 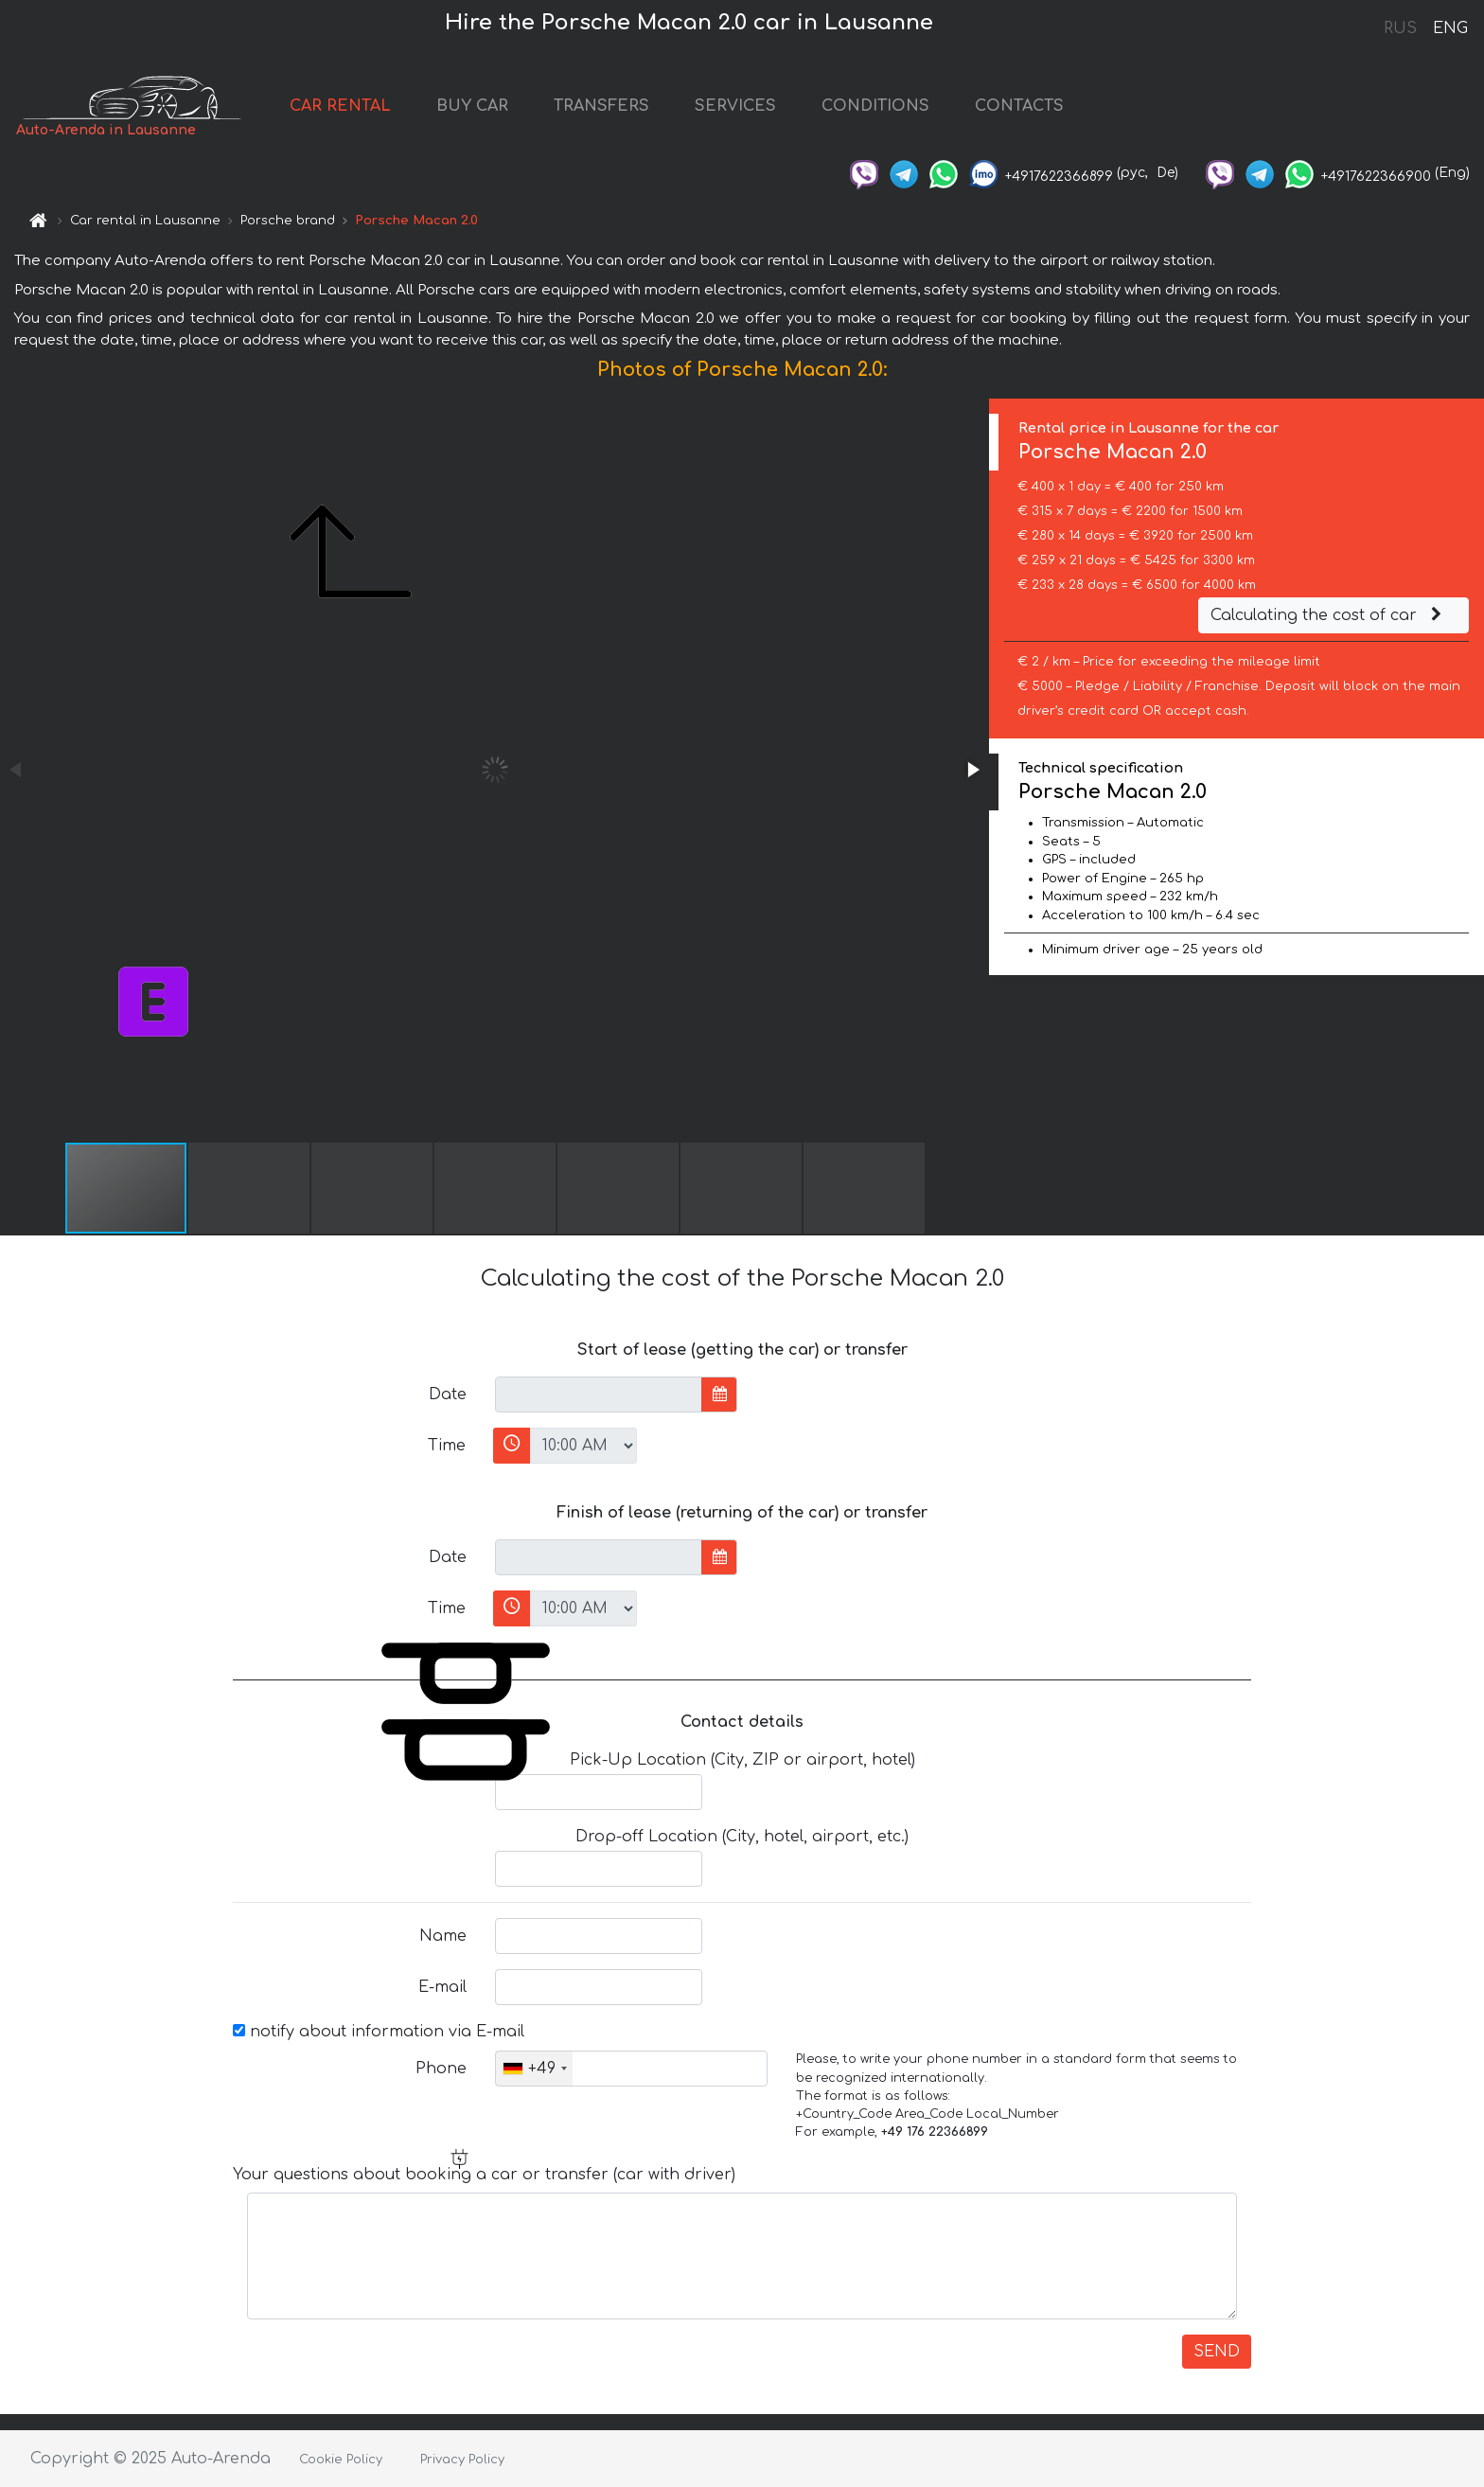 I want to click on go back and up to previous level, so click(x=345, y=556).